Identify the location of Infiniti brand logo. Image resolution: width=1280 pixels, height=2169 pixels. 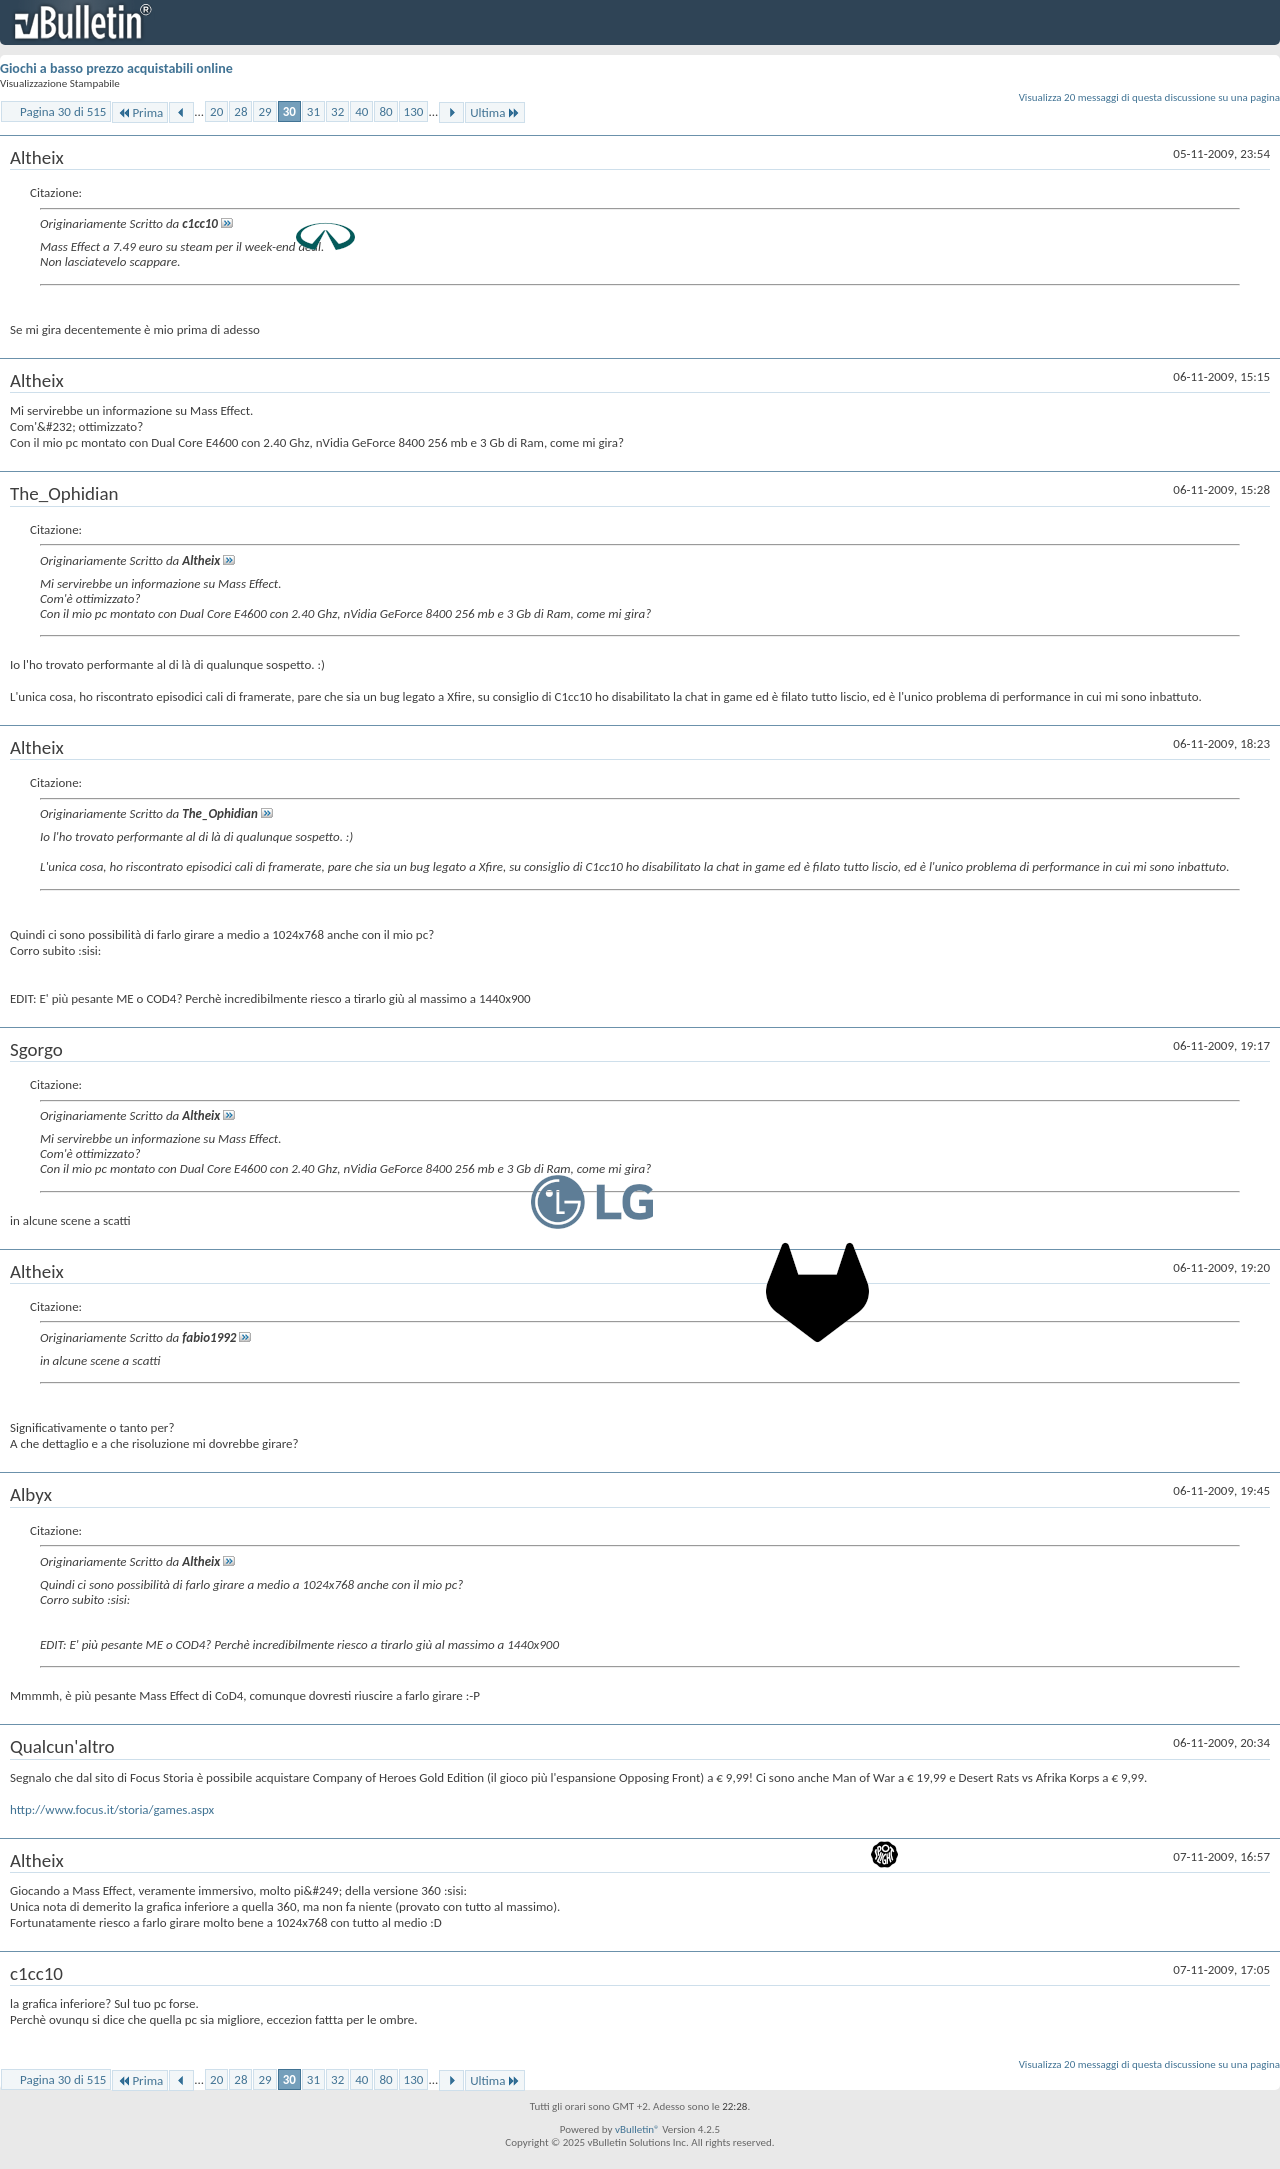
(325, 236).